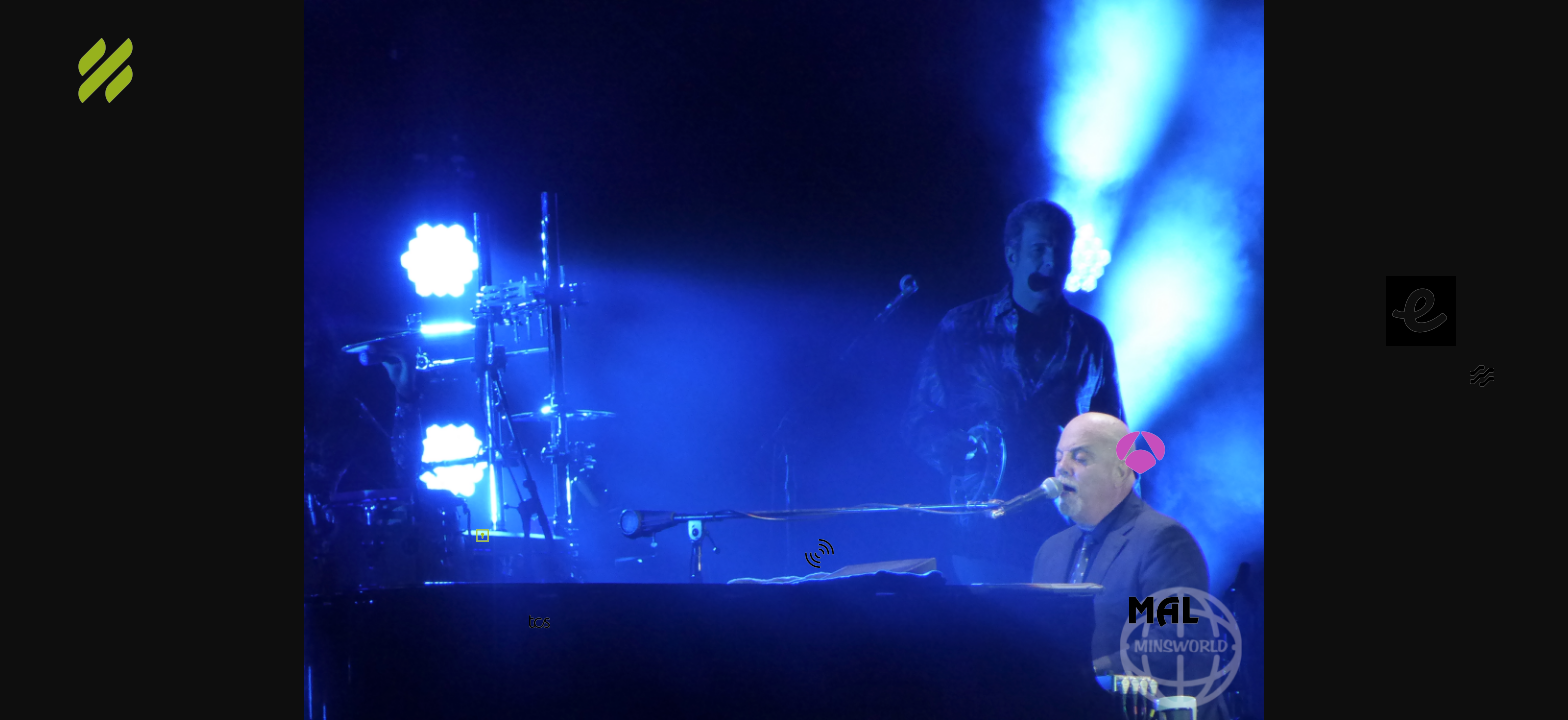 This screenshot has height=720, width=1568. What do you see at coordinates (1482, 376) in the screenshot?
I see `langflow app logo` at bounding box center [1482, 376].